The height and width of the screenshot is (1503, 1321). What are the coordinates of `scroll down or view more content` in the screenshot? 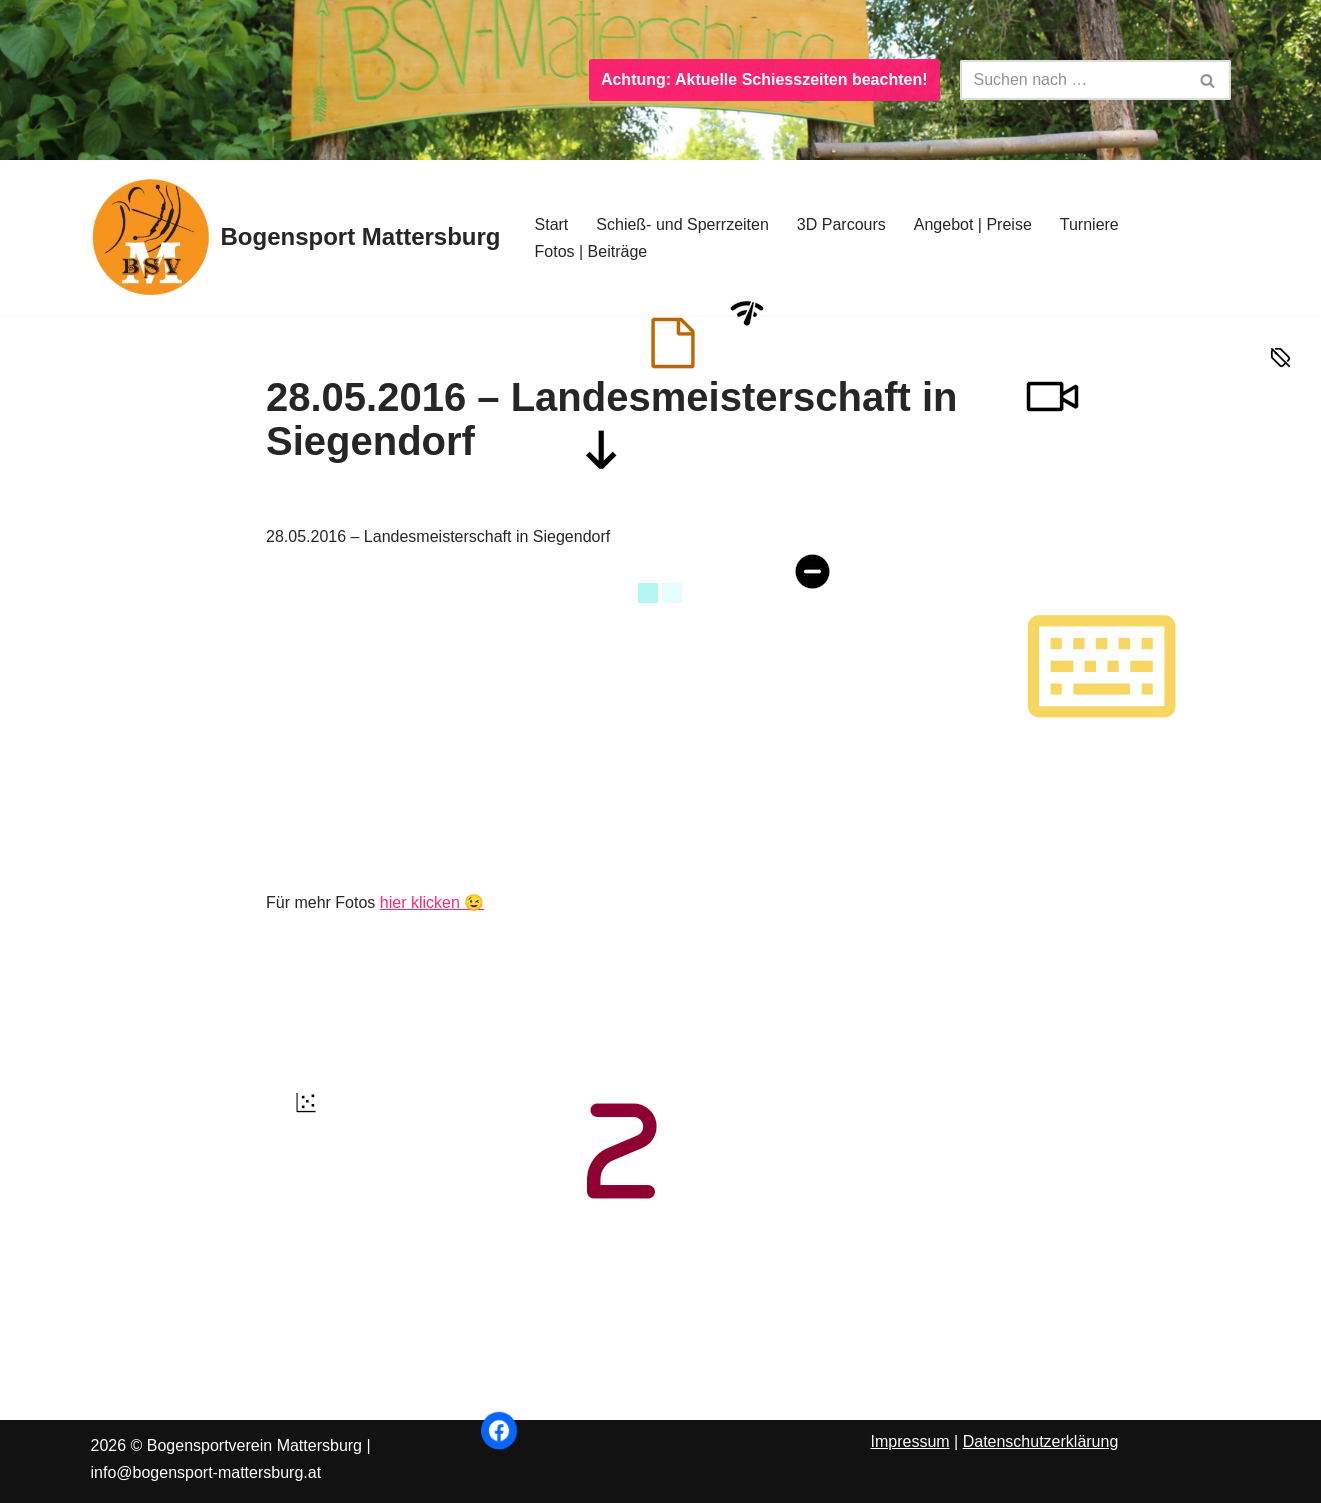 It's located at (602, 452).